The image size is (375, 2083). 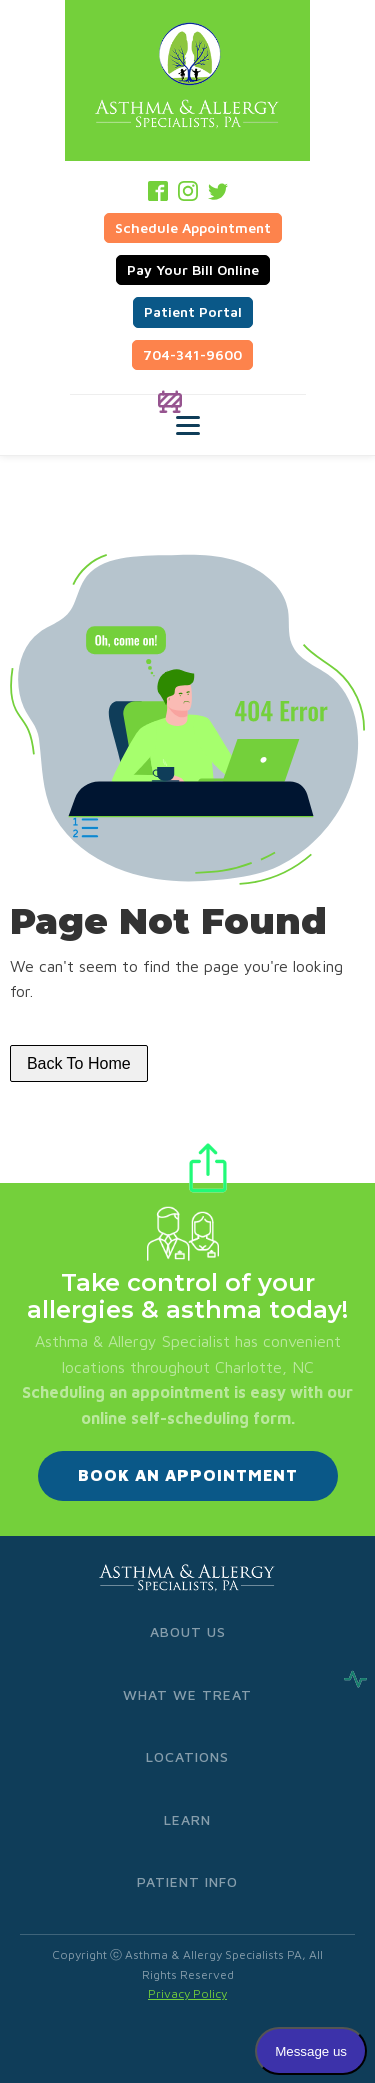 What do you see at coordinates (355, 1679) in the screenshot?
I see `view repository activity and insights` at bounding box center [355, 1679].